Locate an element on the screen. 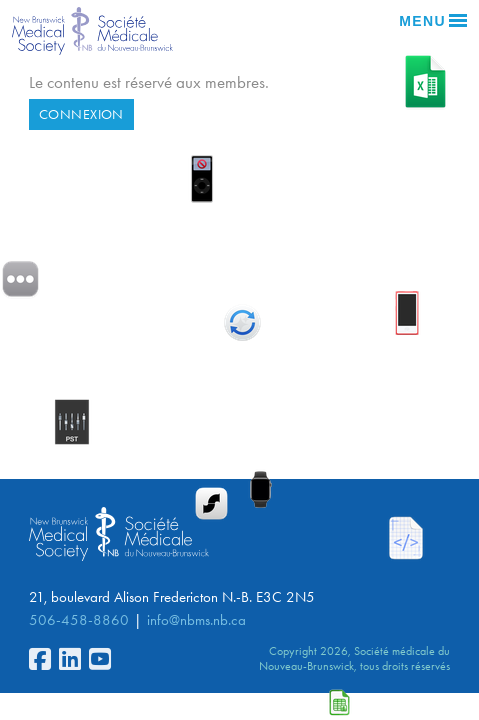  an html template file is located at coordinates (406, 538).